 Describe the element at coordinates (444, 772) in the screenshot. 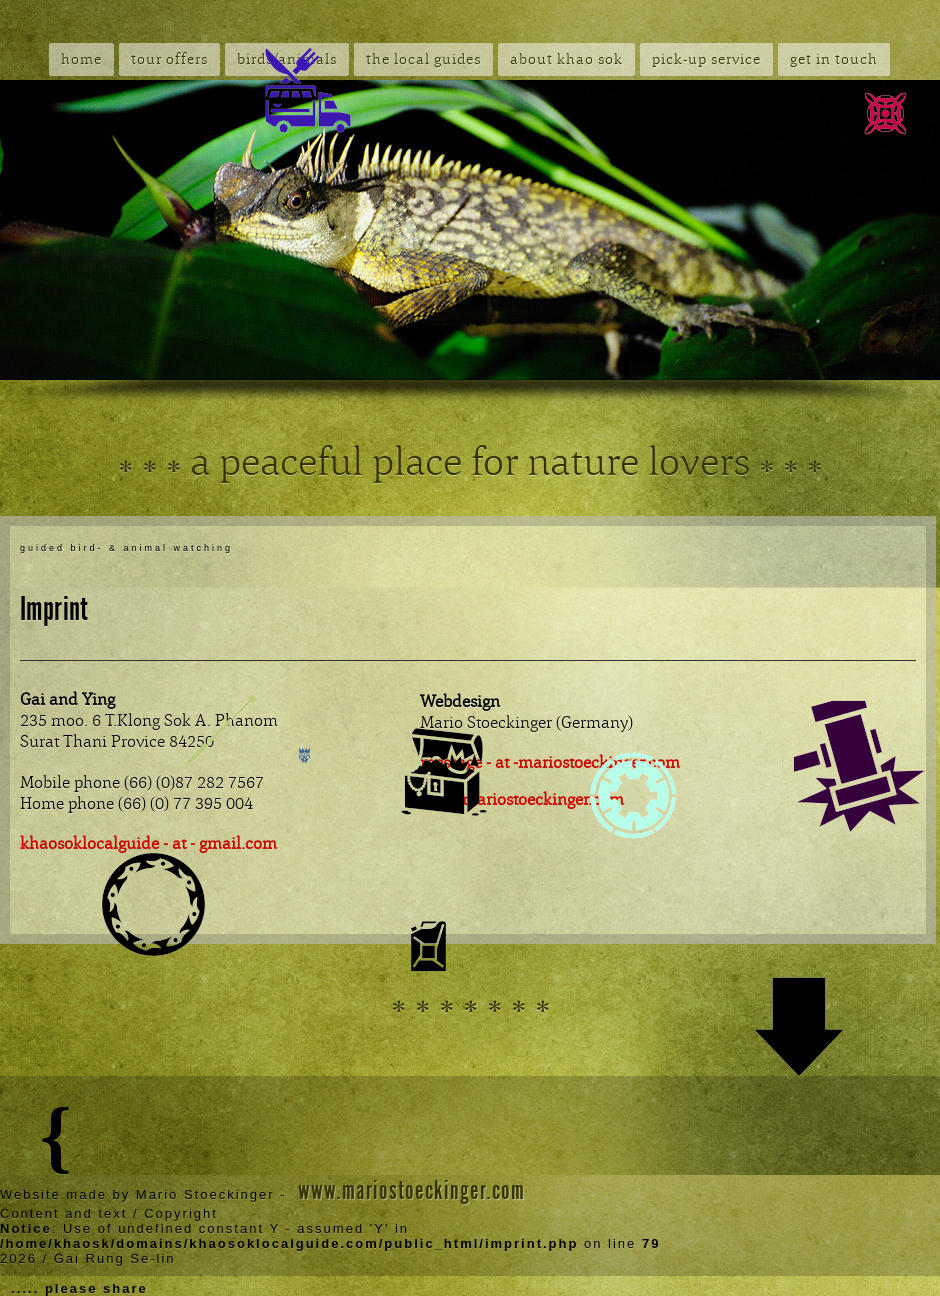

I see `view collected rewards or loot` at that location.